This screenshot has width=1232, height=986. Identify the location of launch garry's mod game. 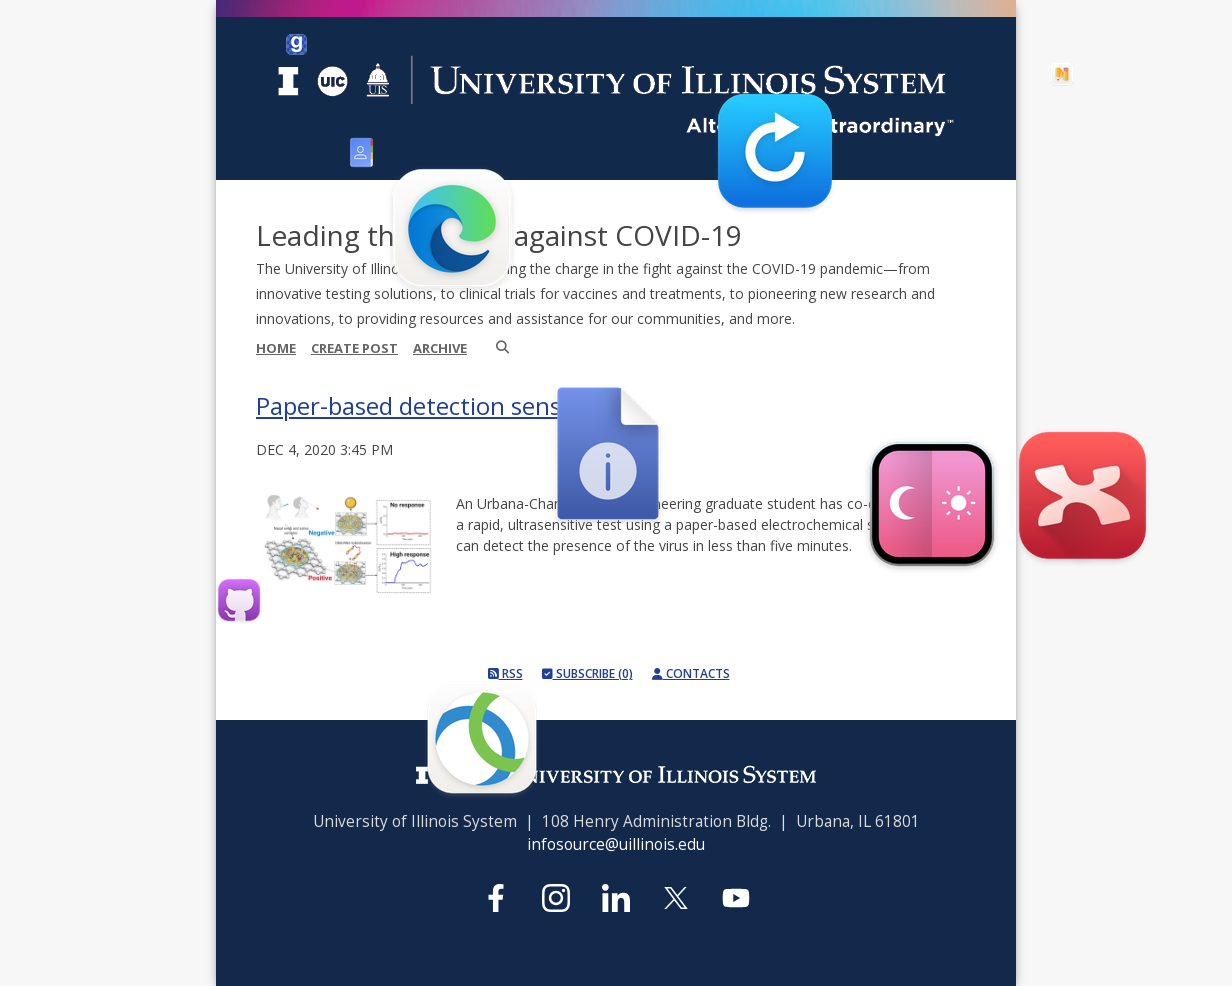
(296, 44).